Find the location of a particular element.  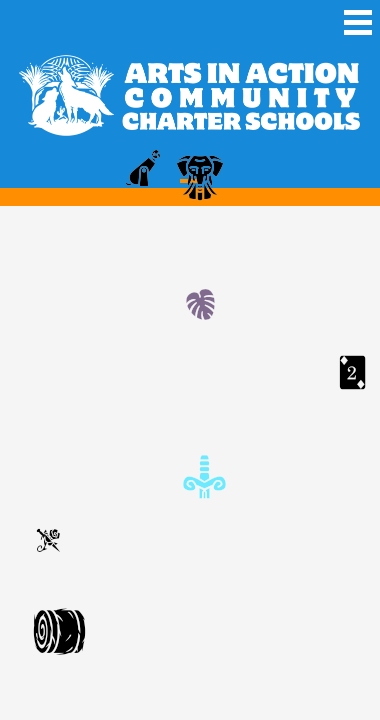

decorative plant or nature-themed category icon is located at coordinates (200, 304).